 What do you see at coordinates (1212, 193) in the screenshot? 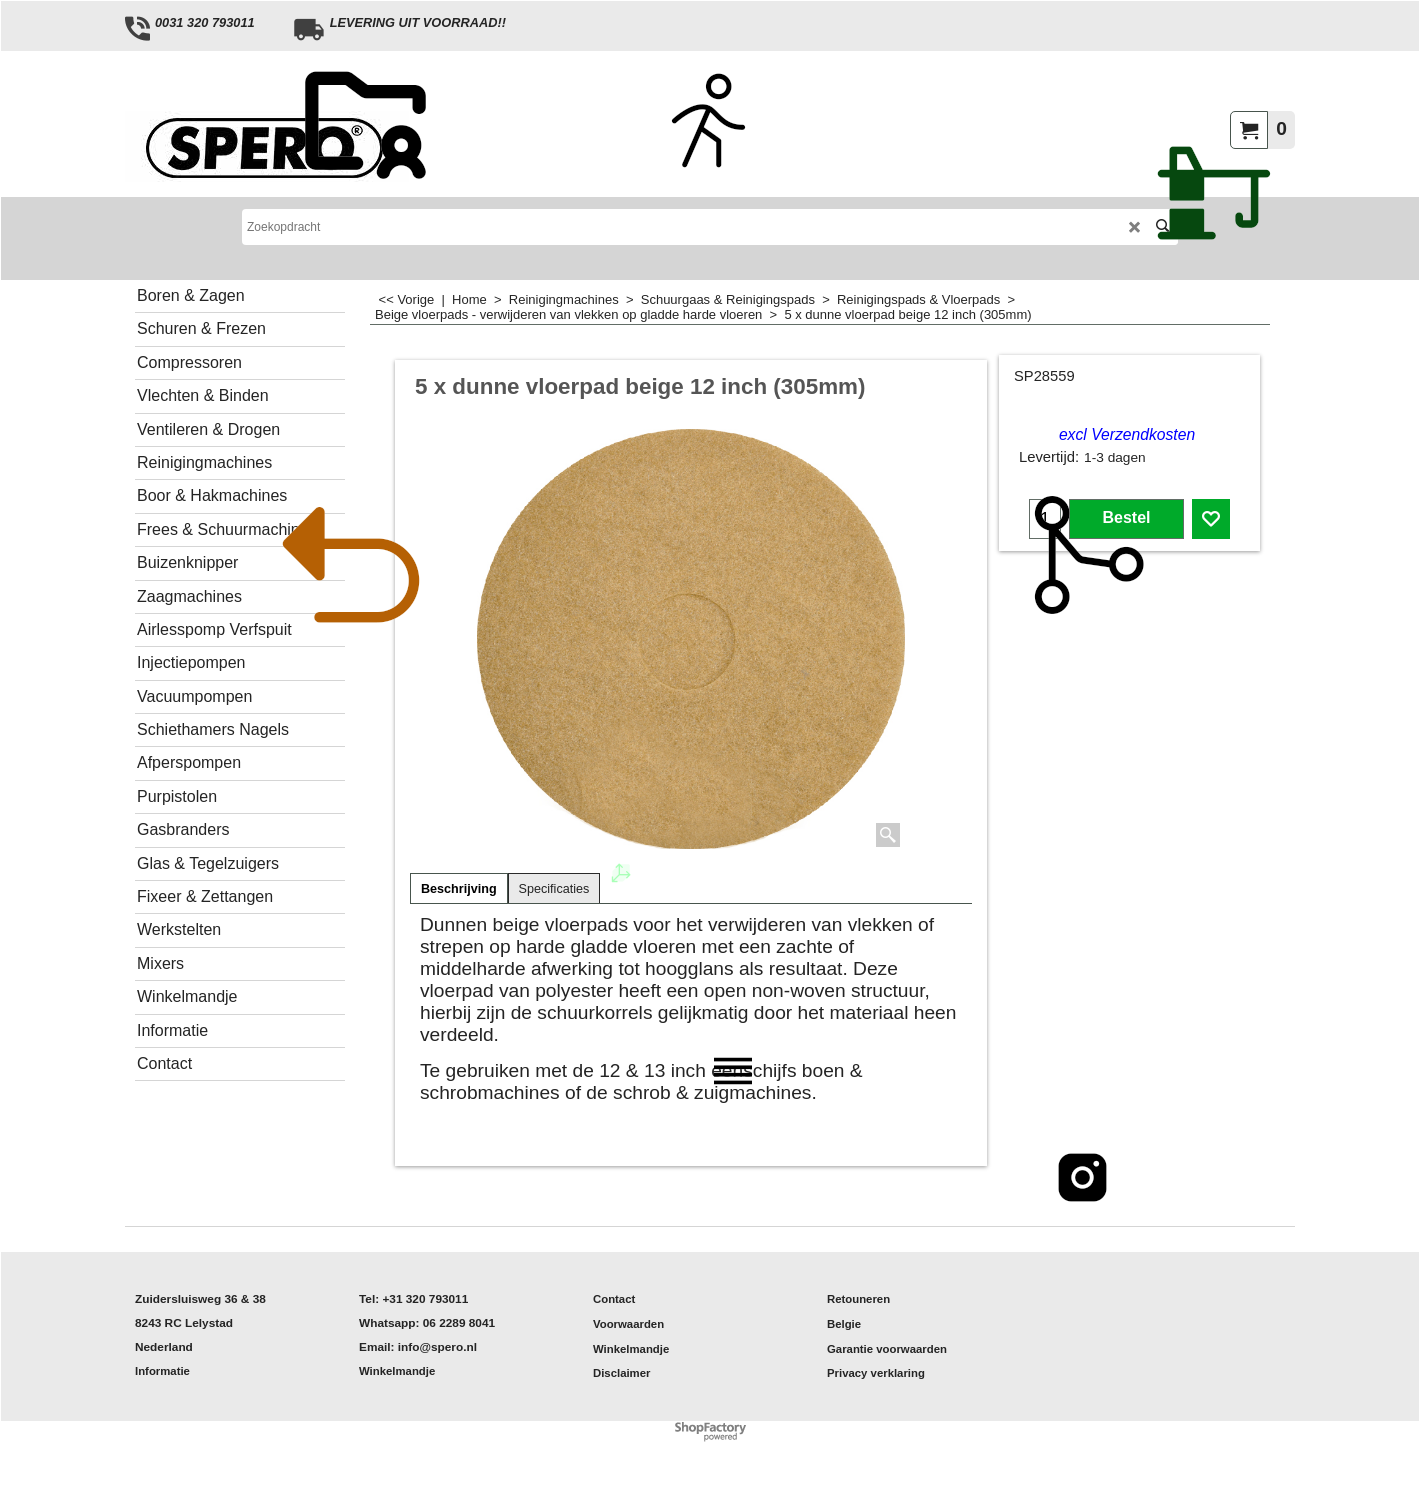
I see `access construction or building management tools` at bounding box center [1212, 193].